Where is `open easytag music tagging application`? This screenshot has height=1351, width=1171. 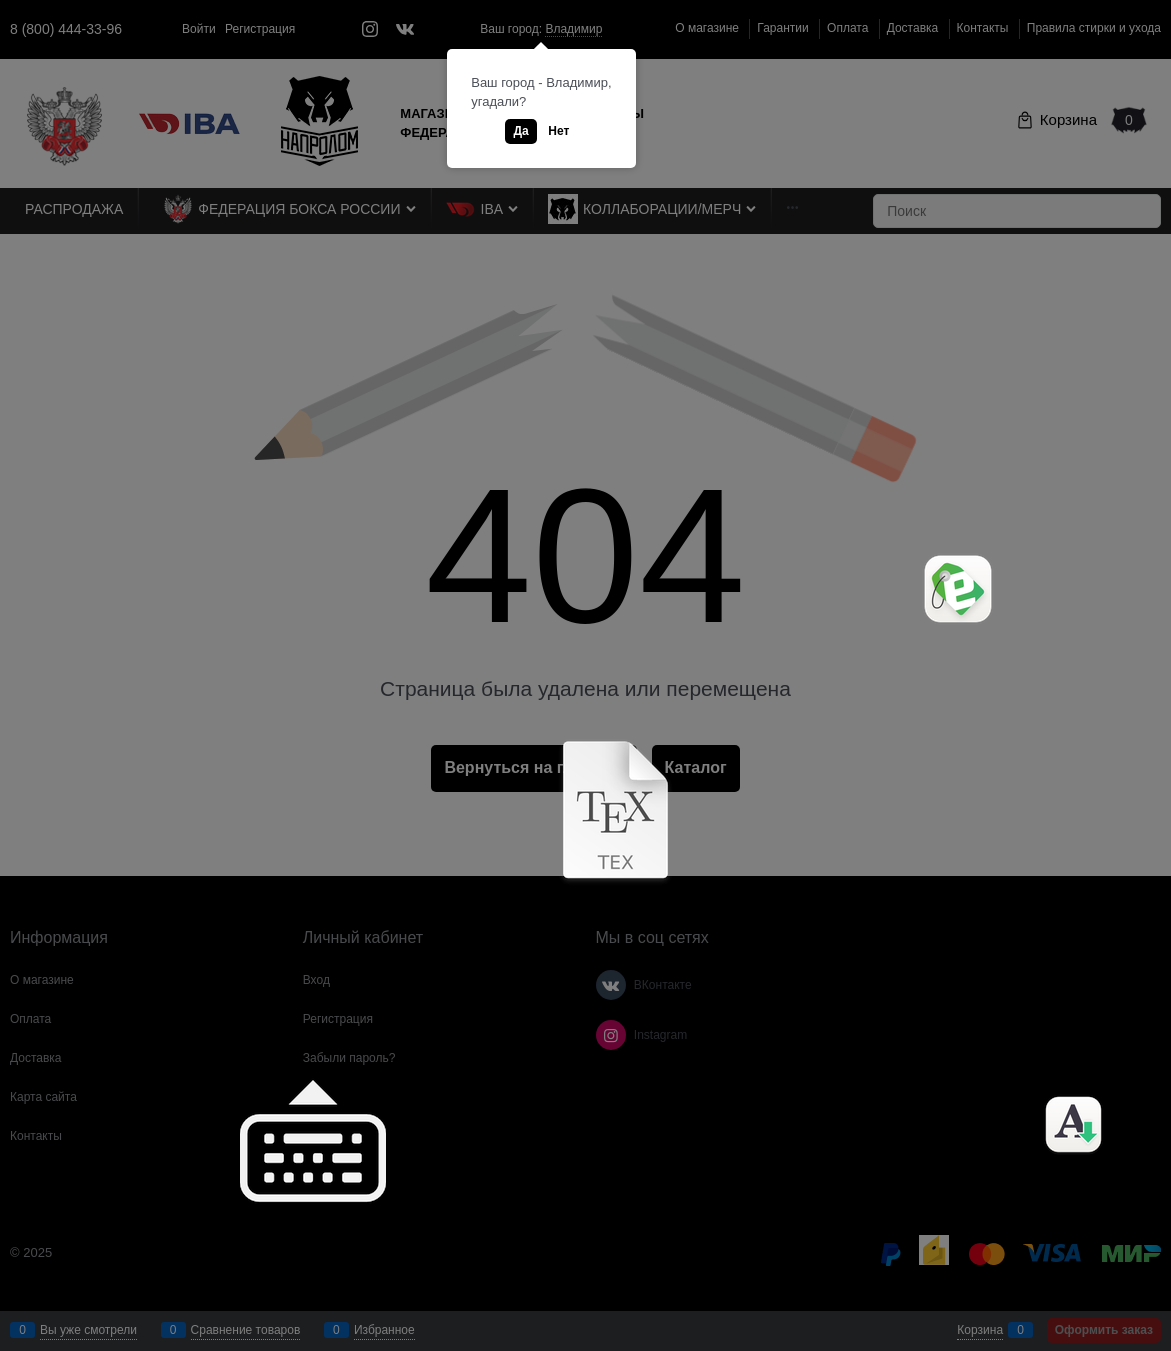
open easytag music tagging application is located at coordinates (958, 589).